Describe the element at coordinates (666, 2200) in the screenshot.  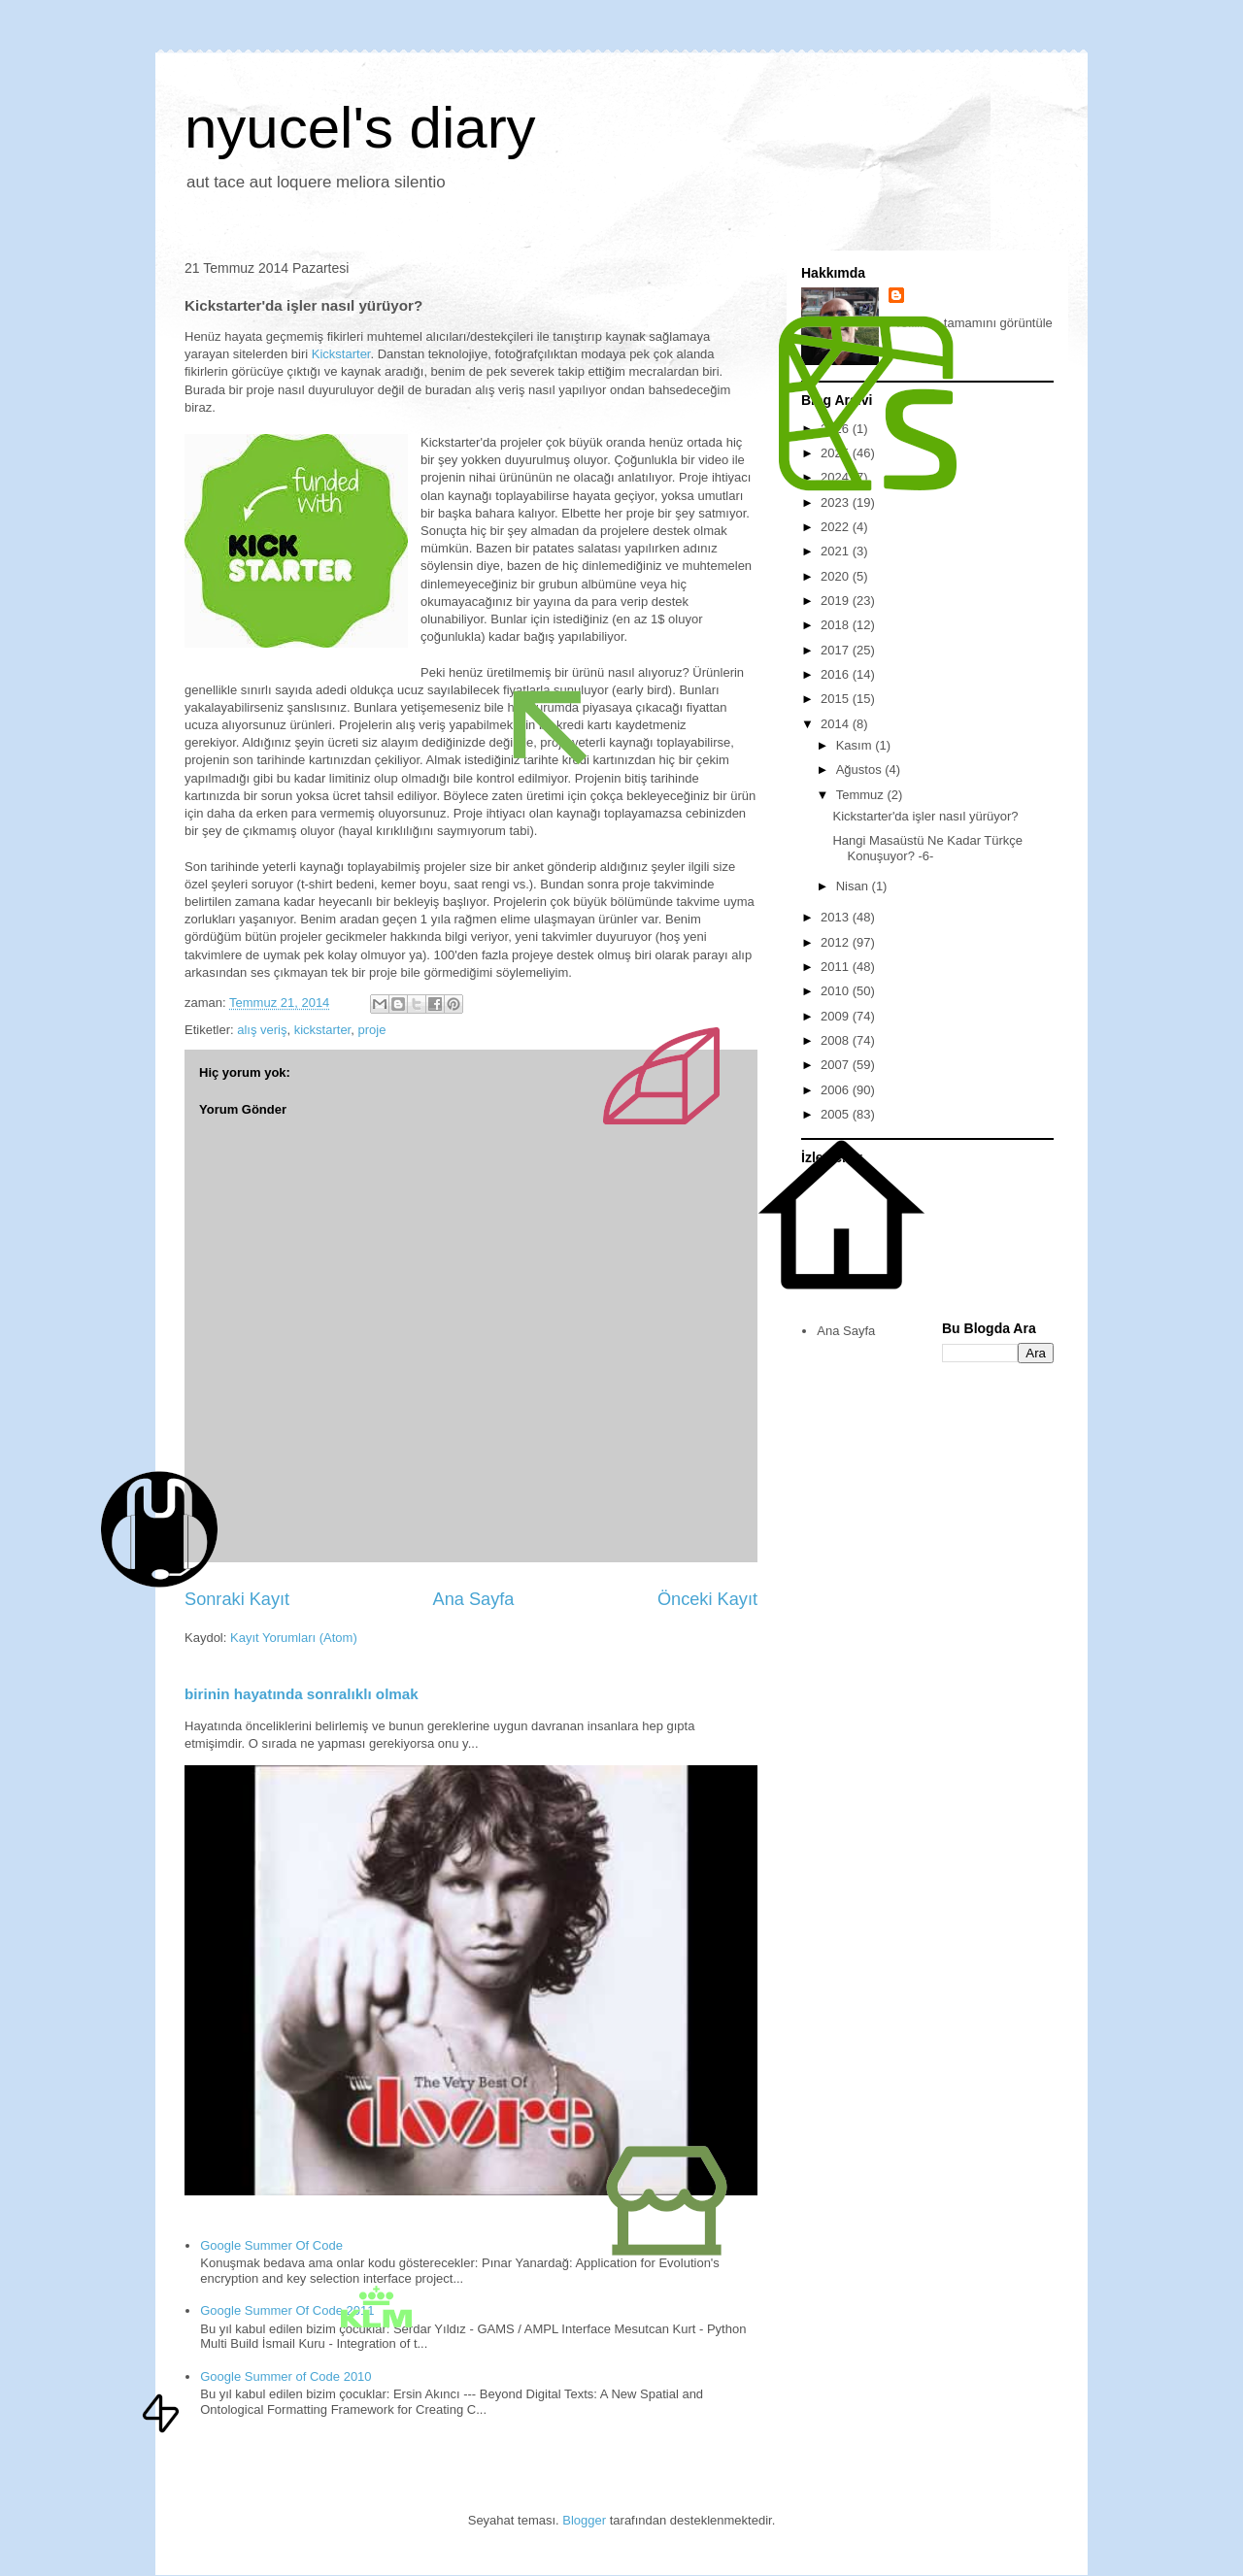
I see `visit the online store` at that location.